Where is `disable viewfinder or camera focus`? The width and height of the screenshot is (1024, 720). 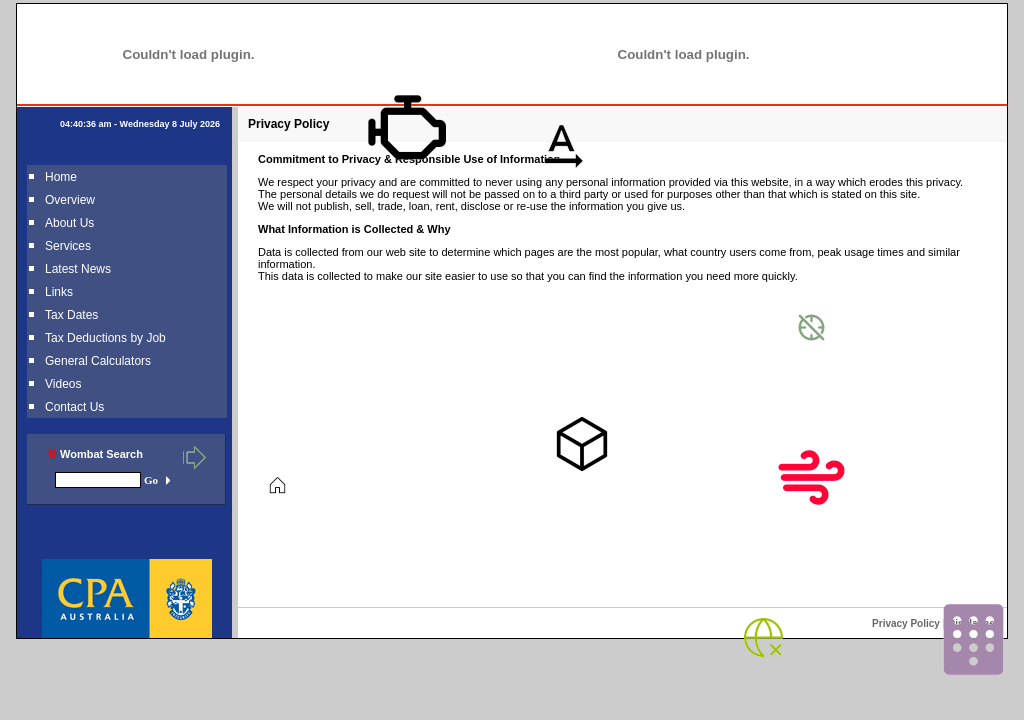 disable viewfinder or camera focus is located at coordinates (811, 327).